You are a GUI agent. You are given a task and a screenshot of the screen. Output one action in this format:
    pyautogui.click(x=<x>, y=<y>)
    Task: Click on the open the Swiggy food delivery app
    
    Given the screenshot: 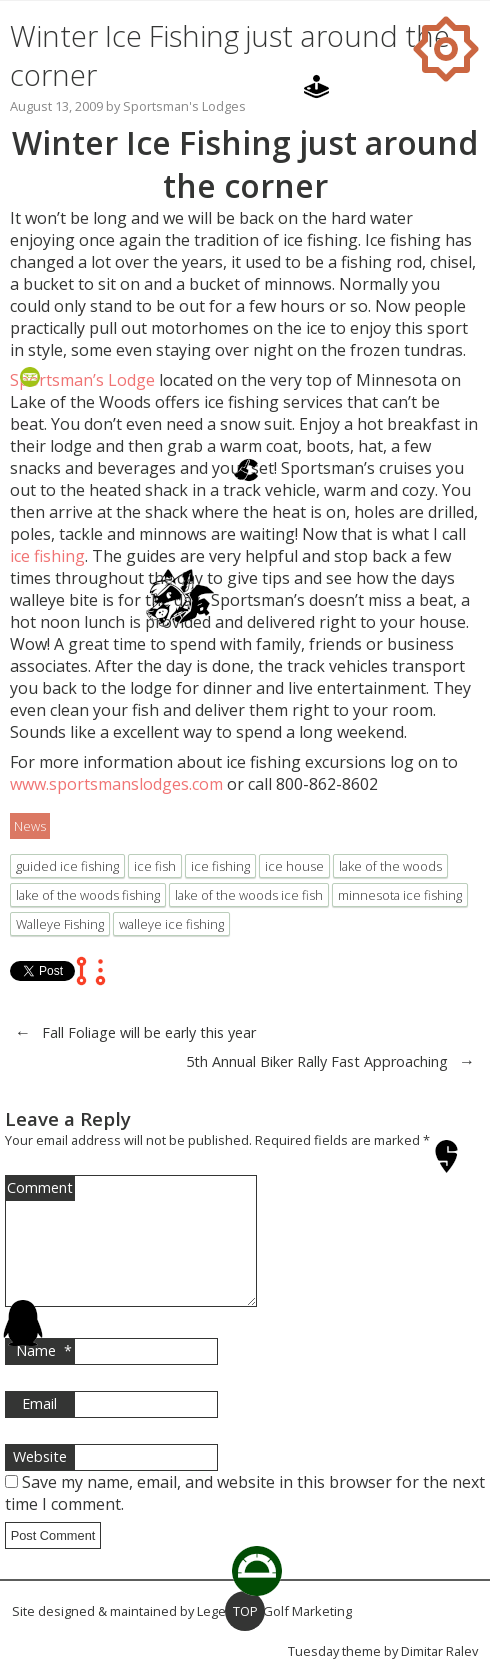 What is the action you would take?
    pyautogui.click(x=446, y=1156)
    